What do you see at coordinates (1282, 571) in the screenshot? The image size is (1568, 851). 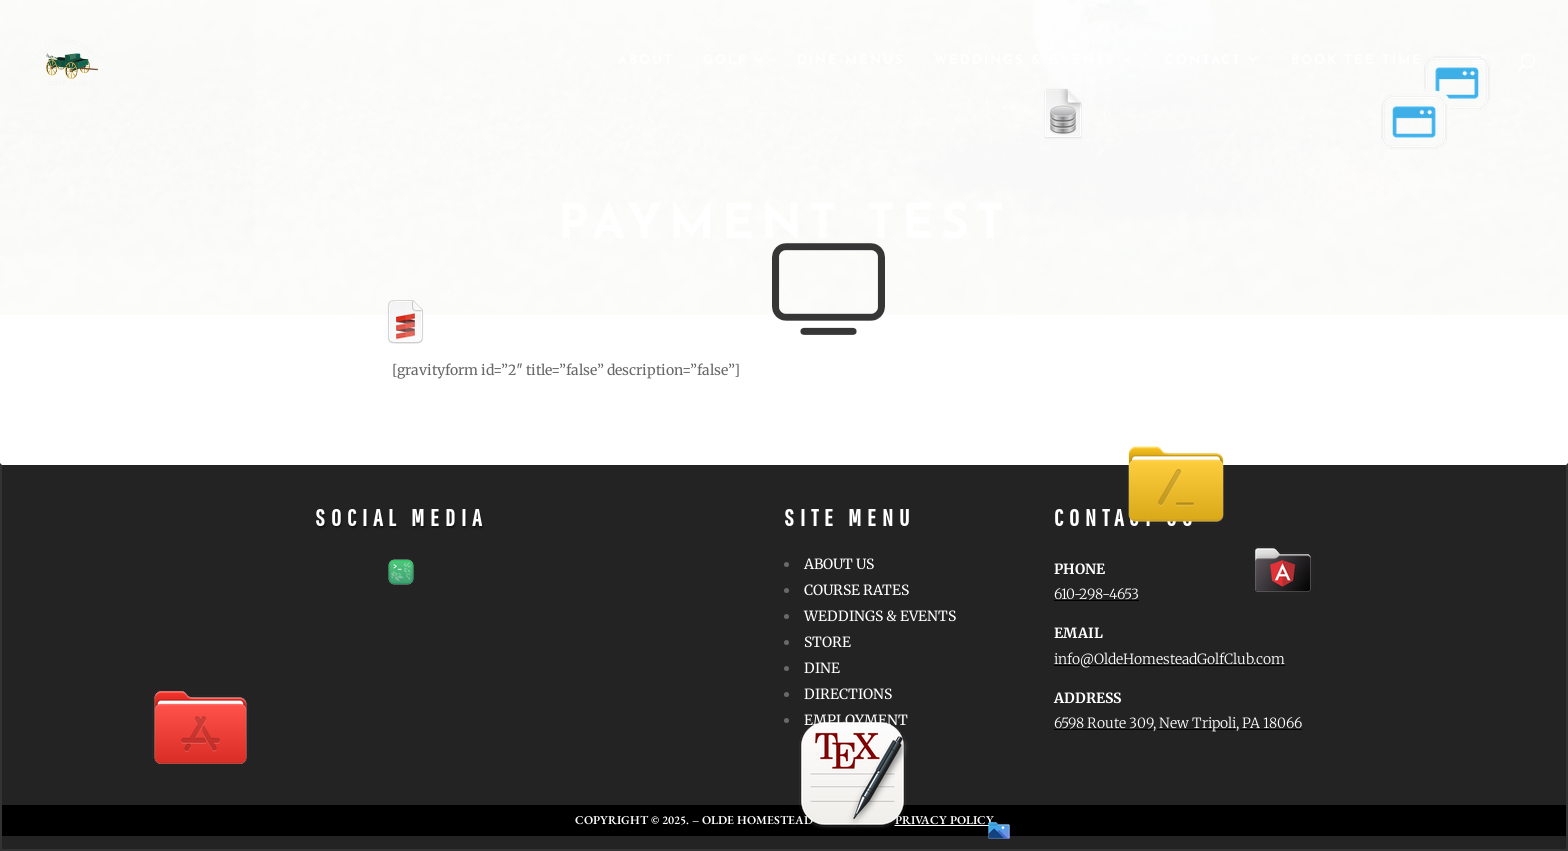 I see `folder containing Angular project files` at bounding box center [1282, 571].